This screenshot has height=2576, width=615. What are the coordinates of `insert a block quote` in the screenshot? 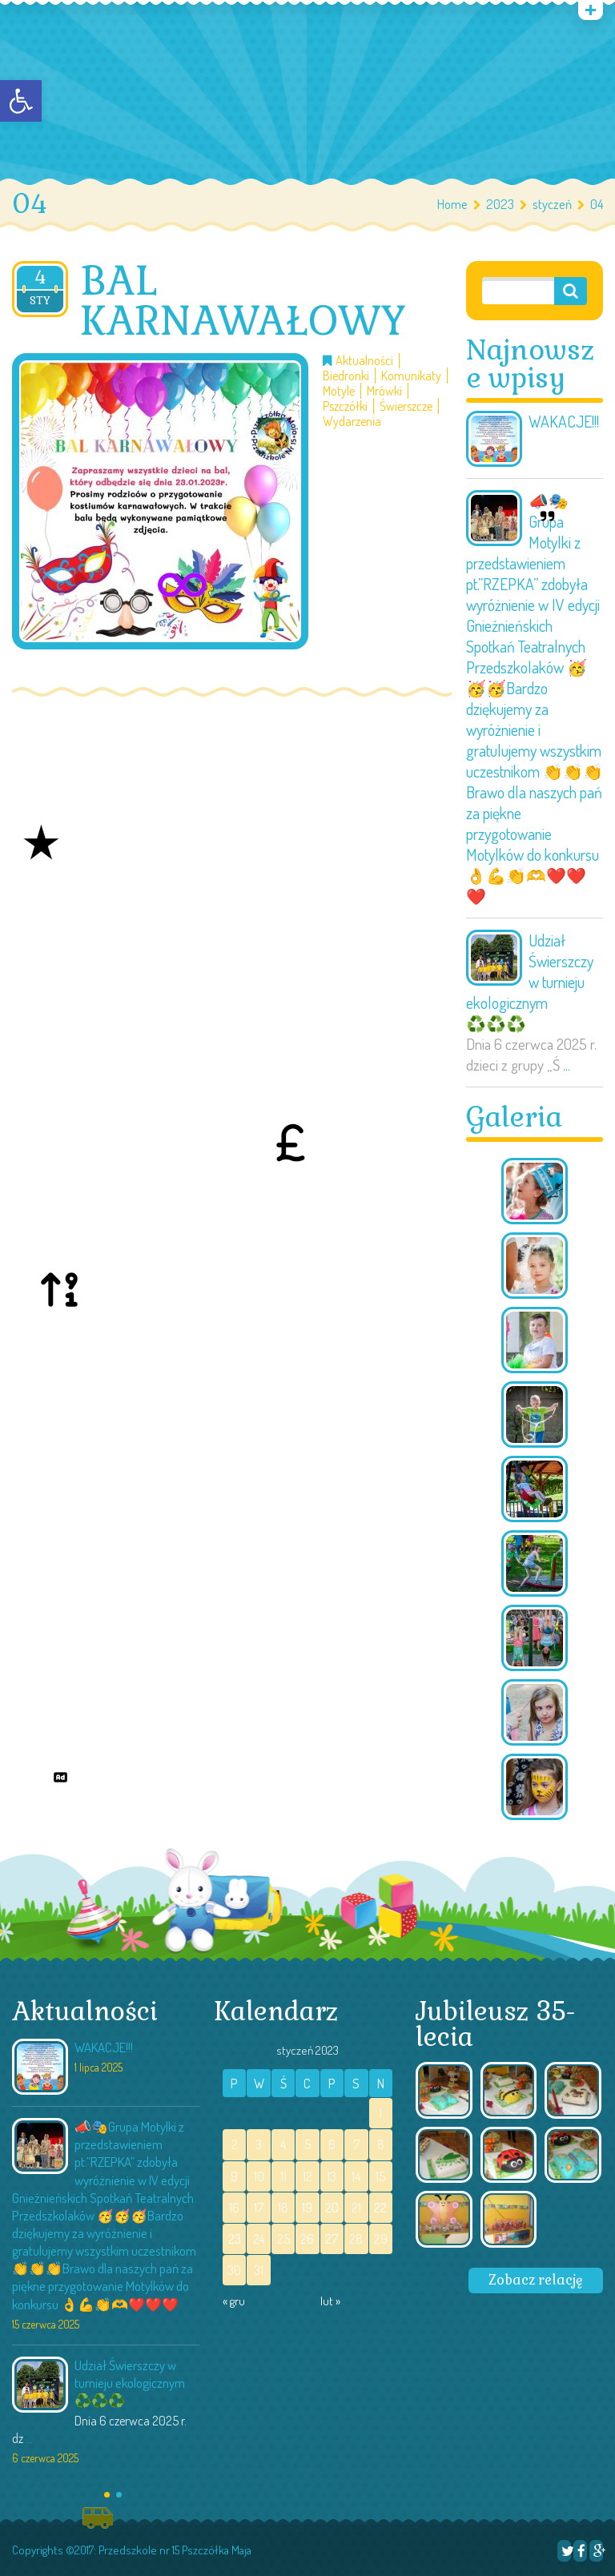 It's located at (547, 516).